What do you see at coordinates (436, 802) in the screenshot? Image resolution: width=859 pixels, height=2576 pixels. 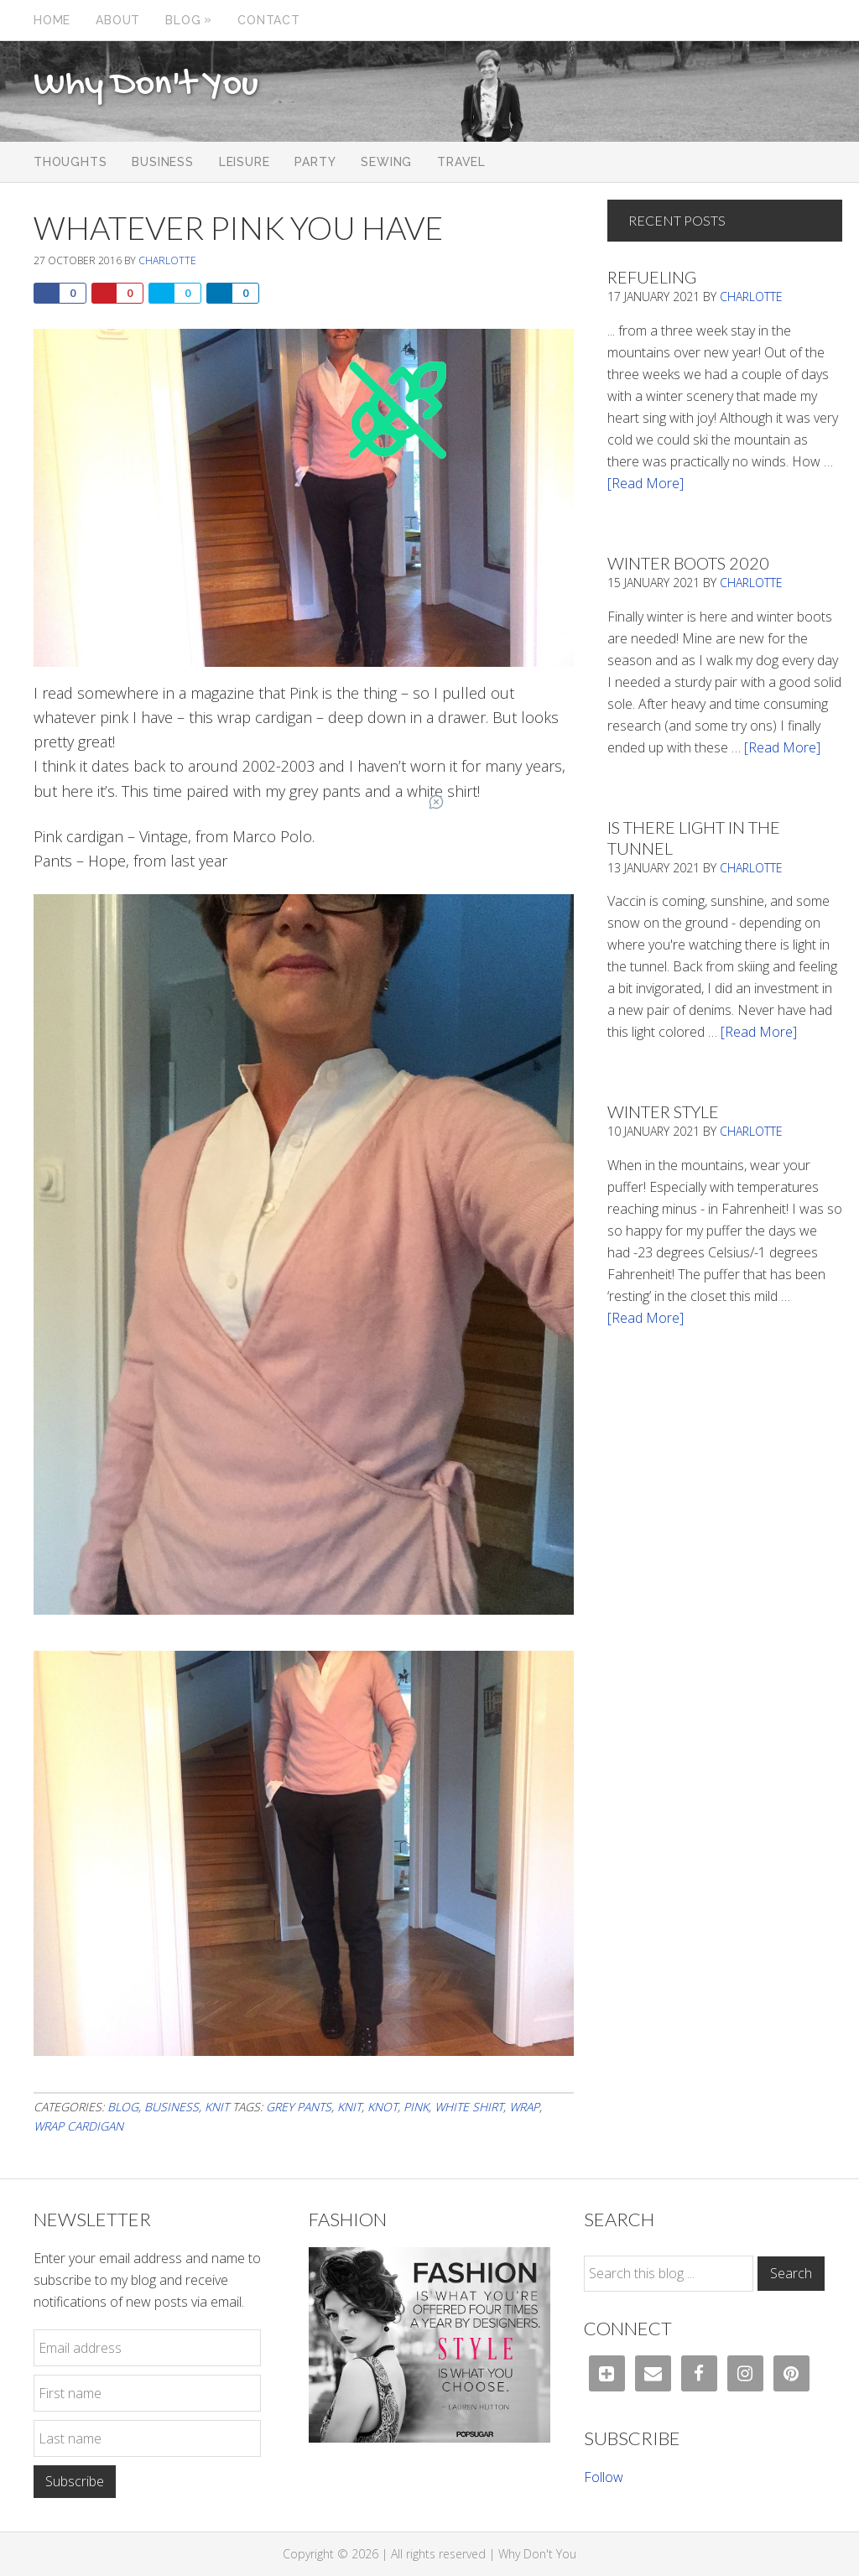 I see `delete a message or conversation` at bounding box center [436, 802].